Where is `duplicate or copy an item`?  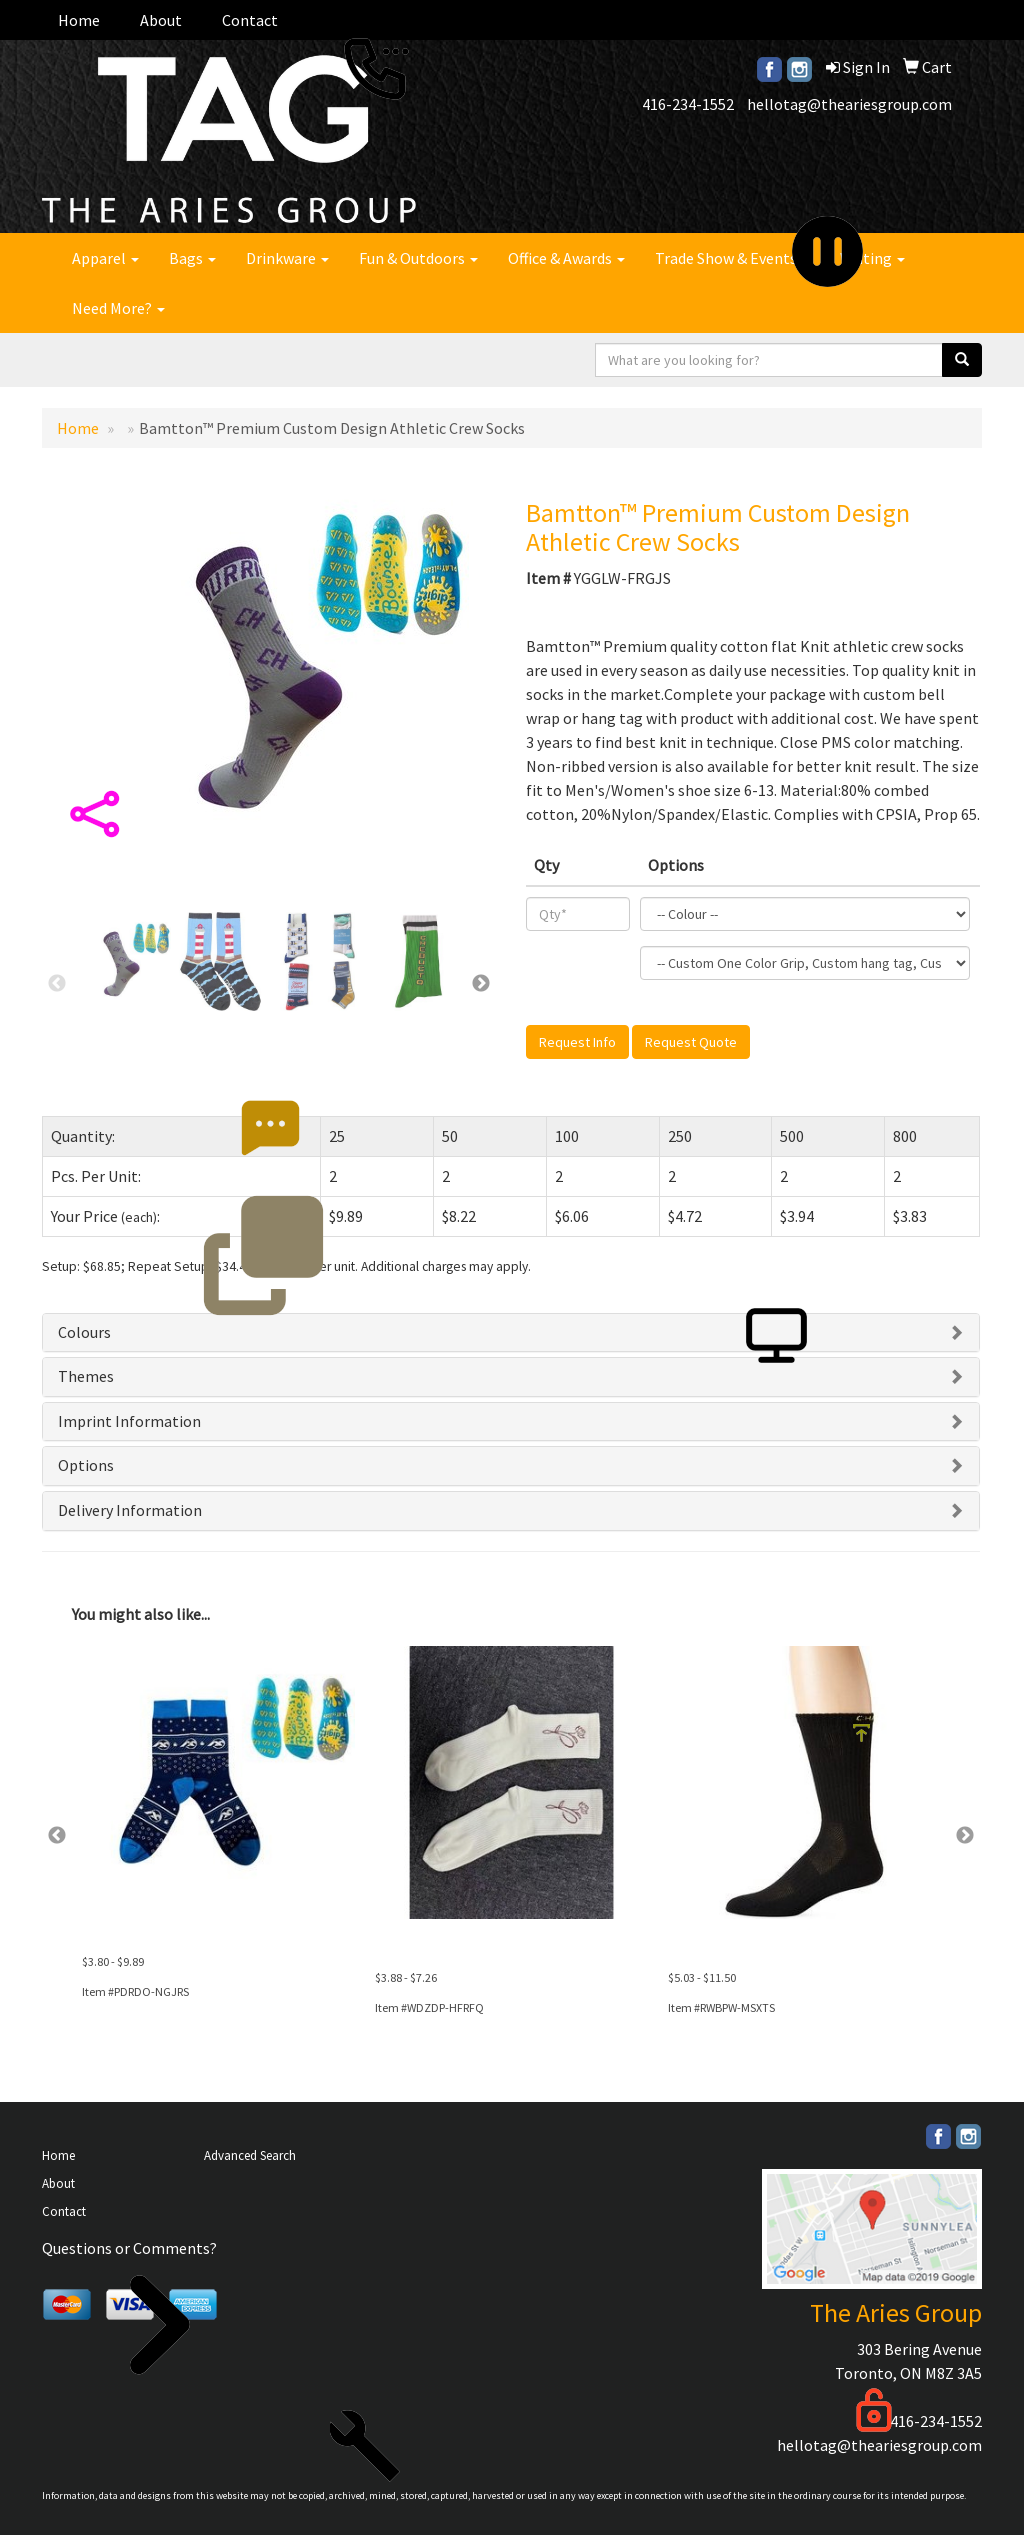 duplicate or copy an item is located at coordinates (263, 1255).